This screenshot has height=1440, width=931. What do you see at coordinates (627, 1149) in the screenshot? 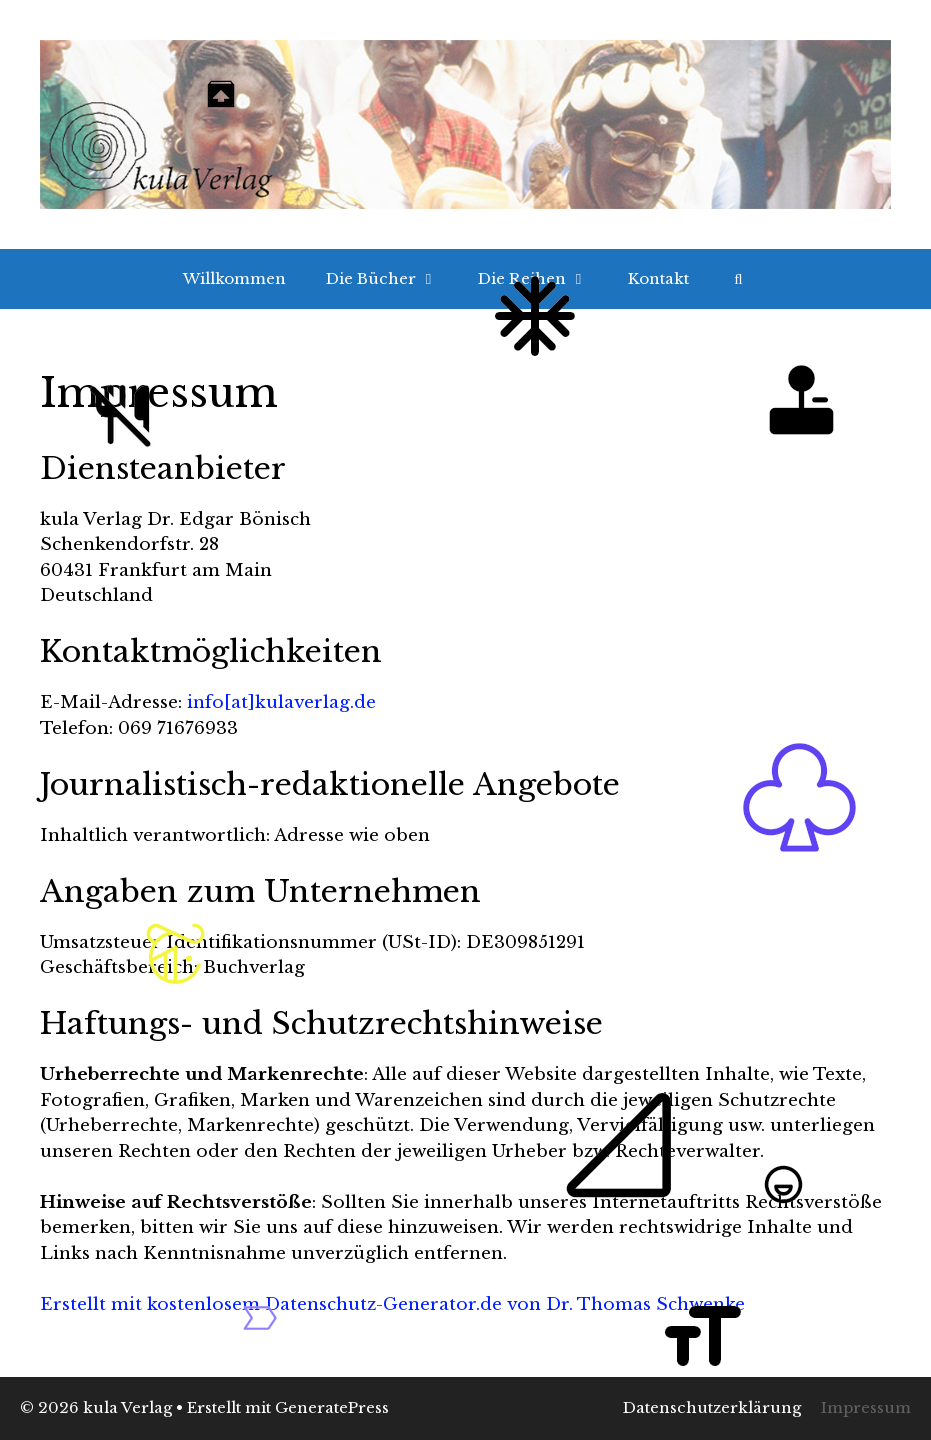
I see `indicates no cellular signal available` at bounding box center [627, 1149].